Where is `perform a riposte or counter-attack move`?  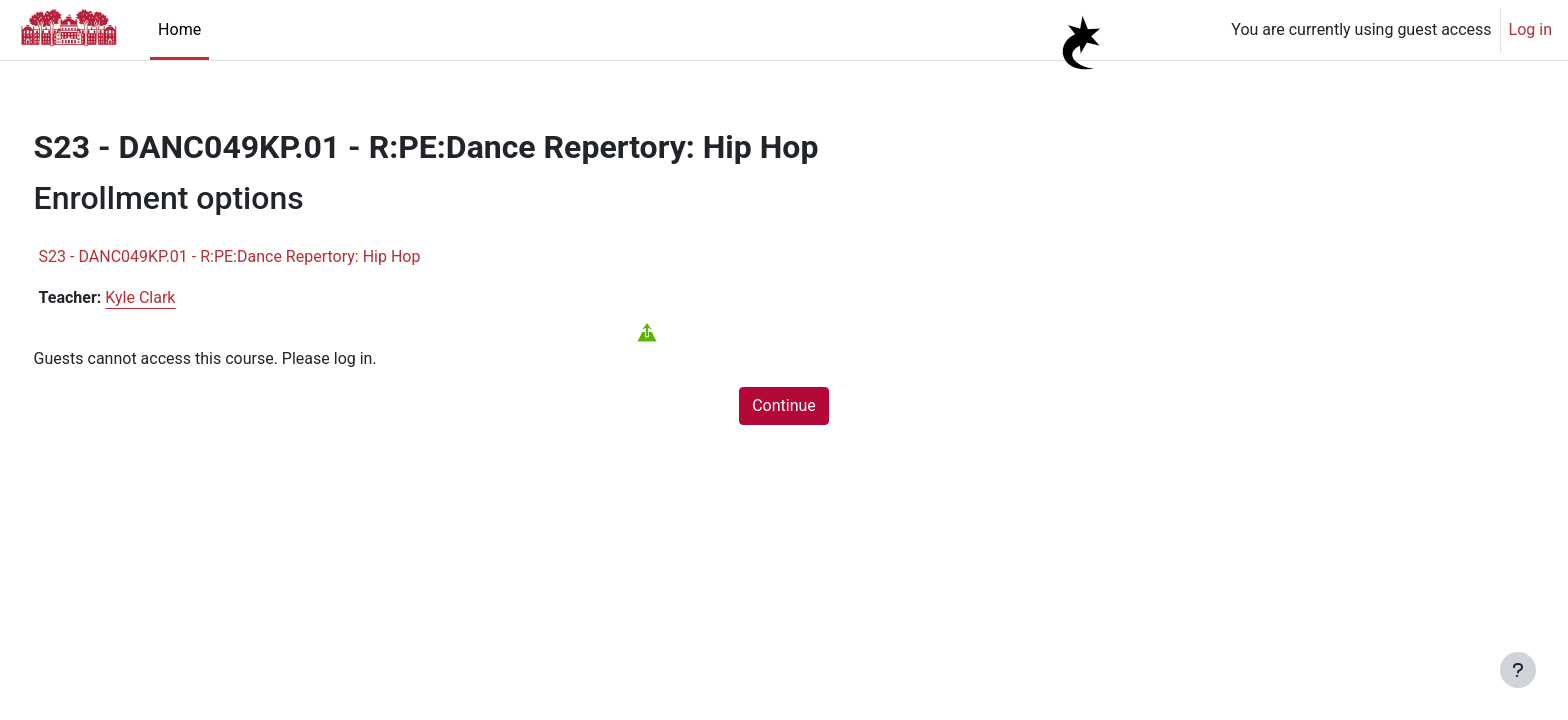 perform a riposte or counter-attack move is located at coordinates (1081, 42).